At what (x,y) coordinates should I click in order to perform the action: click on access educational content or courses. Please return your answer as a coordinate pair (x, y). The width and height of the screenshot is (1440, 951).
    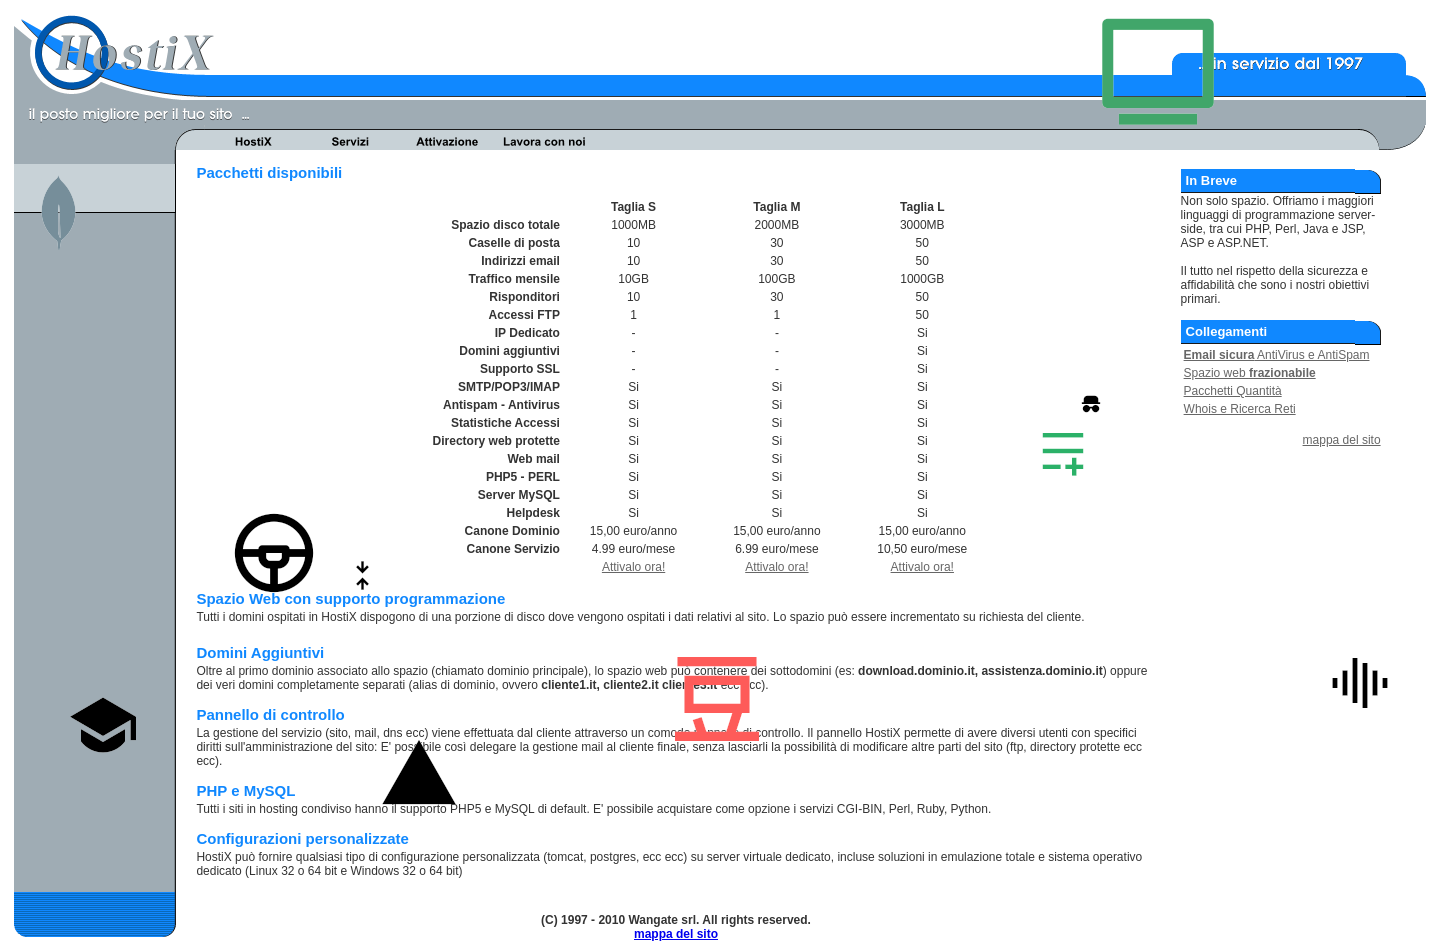
    Looking at the image, I should click on (103, 725).